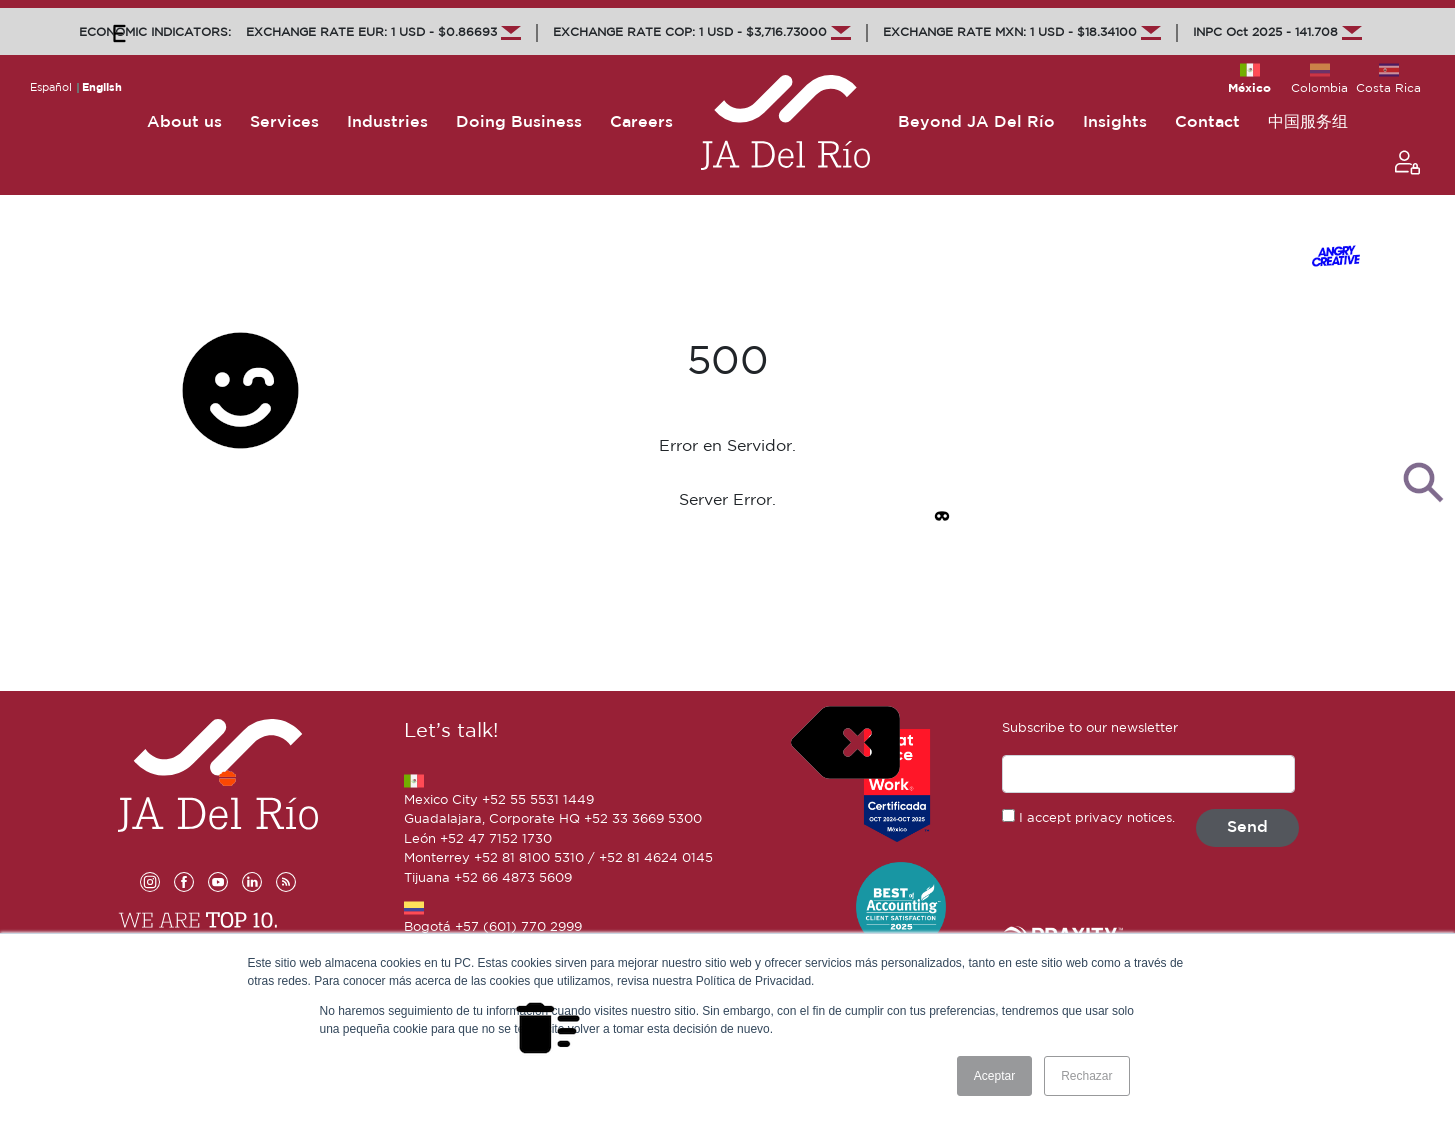  I want to click on search for content, so click(1423, 482).